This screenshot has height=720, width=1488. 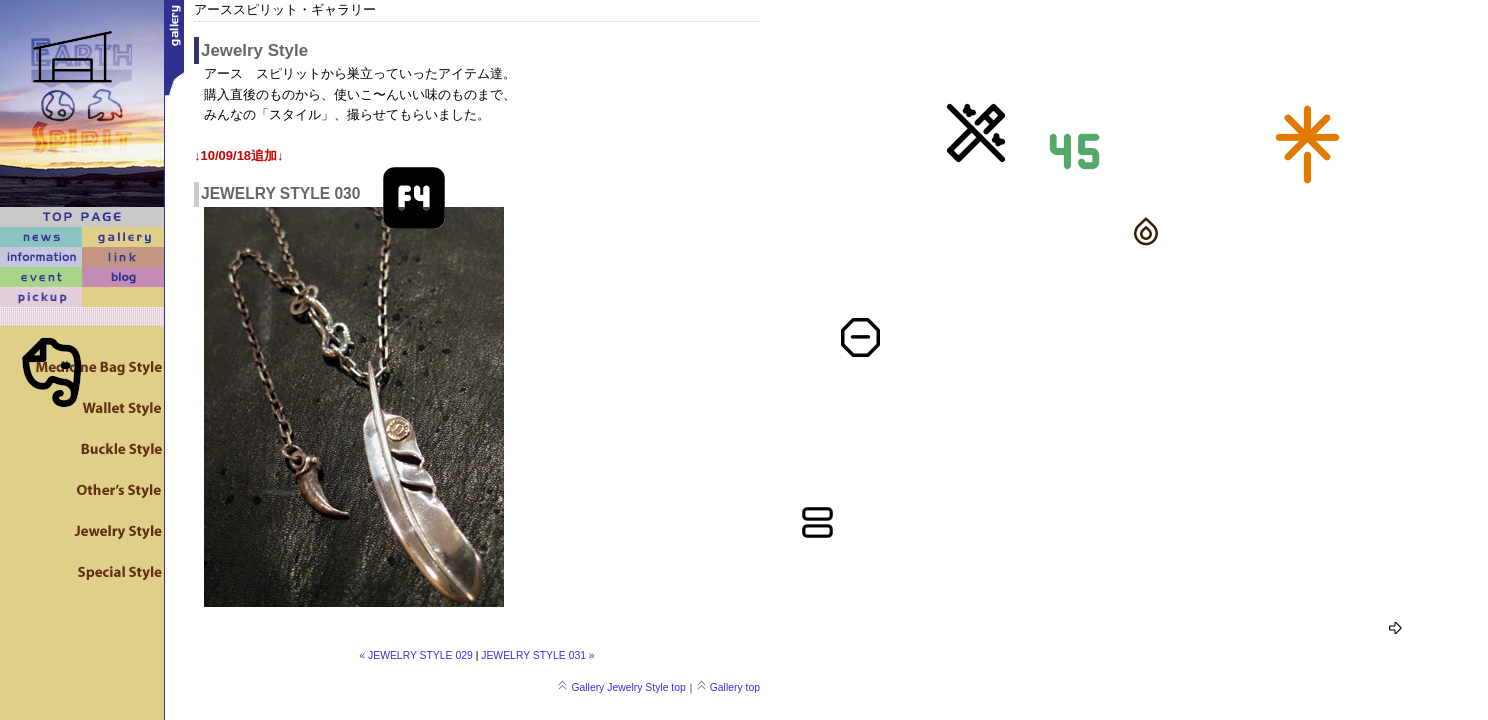 I want to click on open evernote app, so click(x=53, y=372).